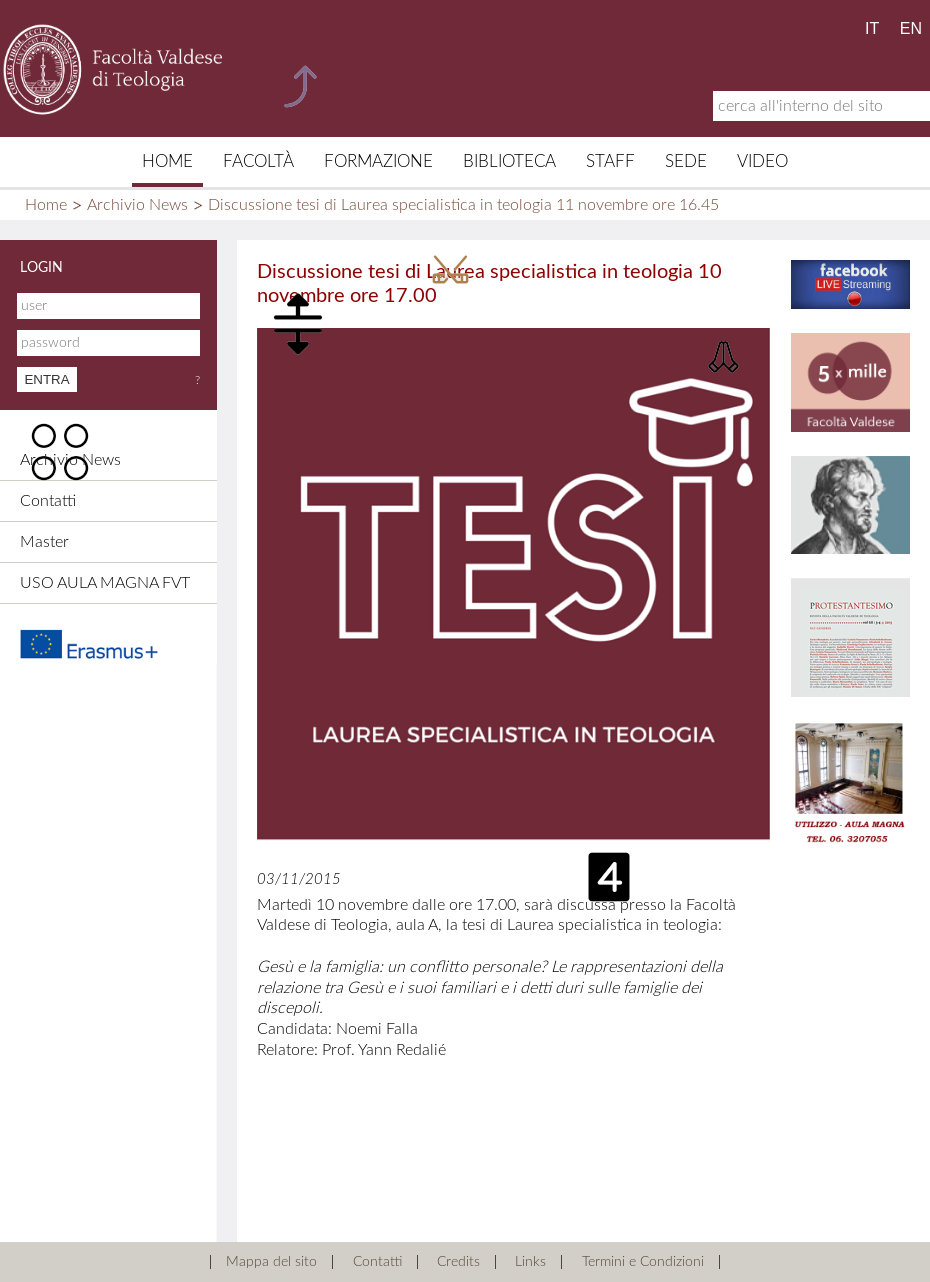  I want to click on access prayer or meditation features, so click(723, 357).